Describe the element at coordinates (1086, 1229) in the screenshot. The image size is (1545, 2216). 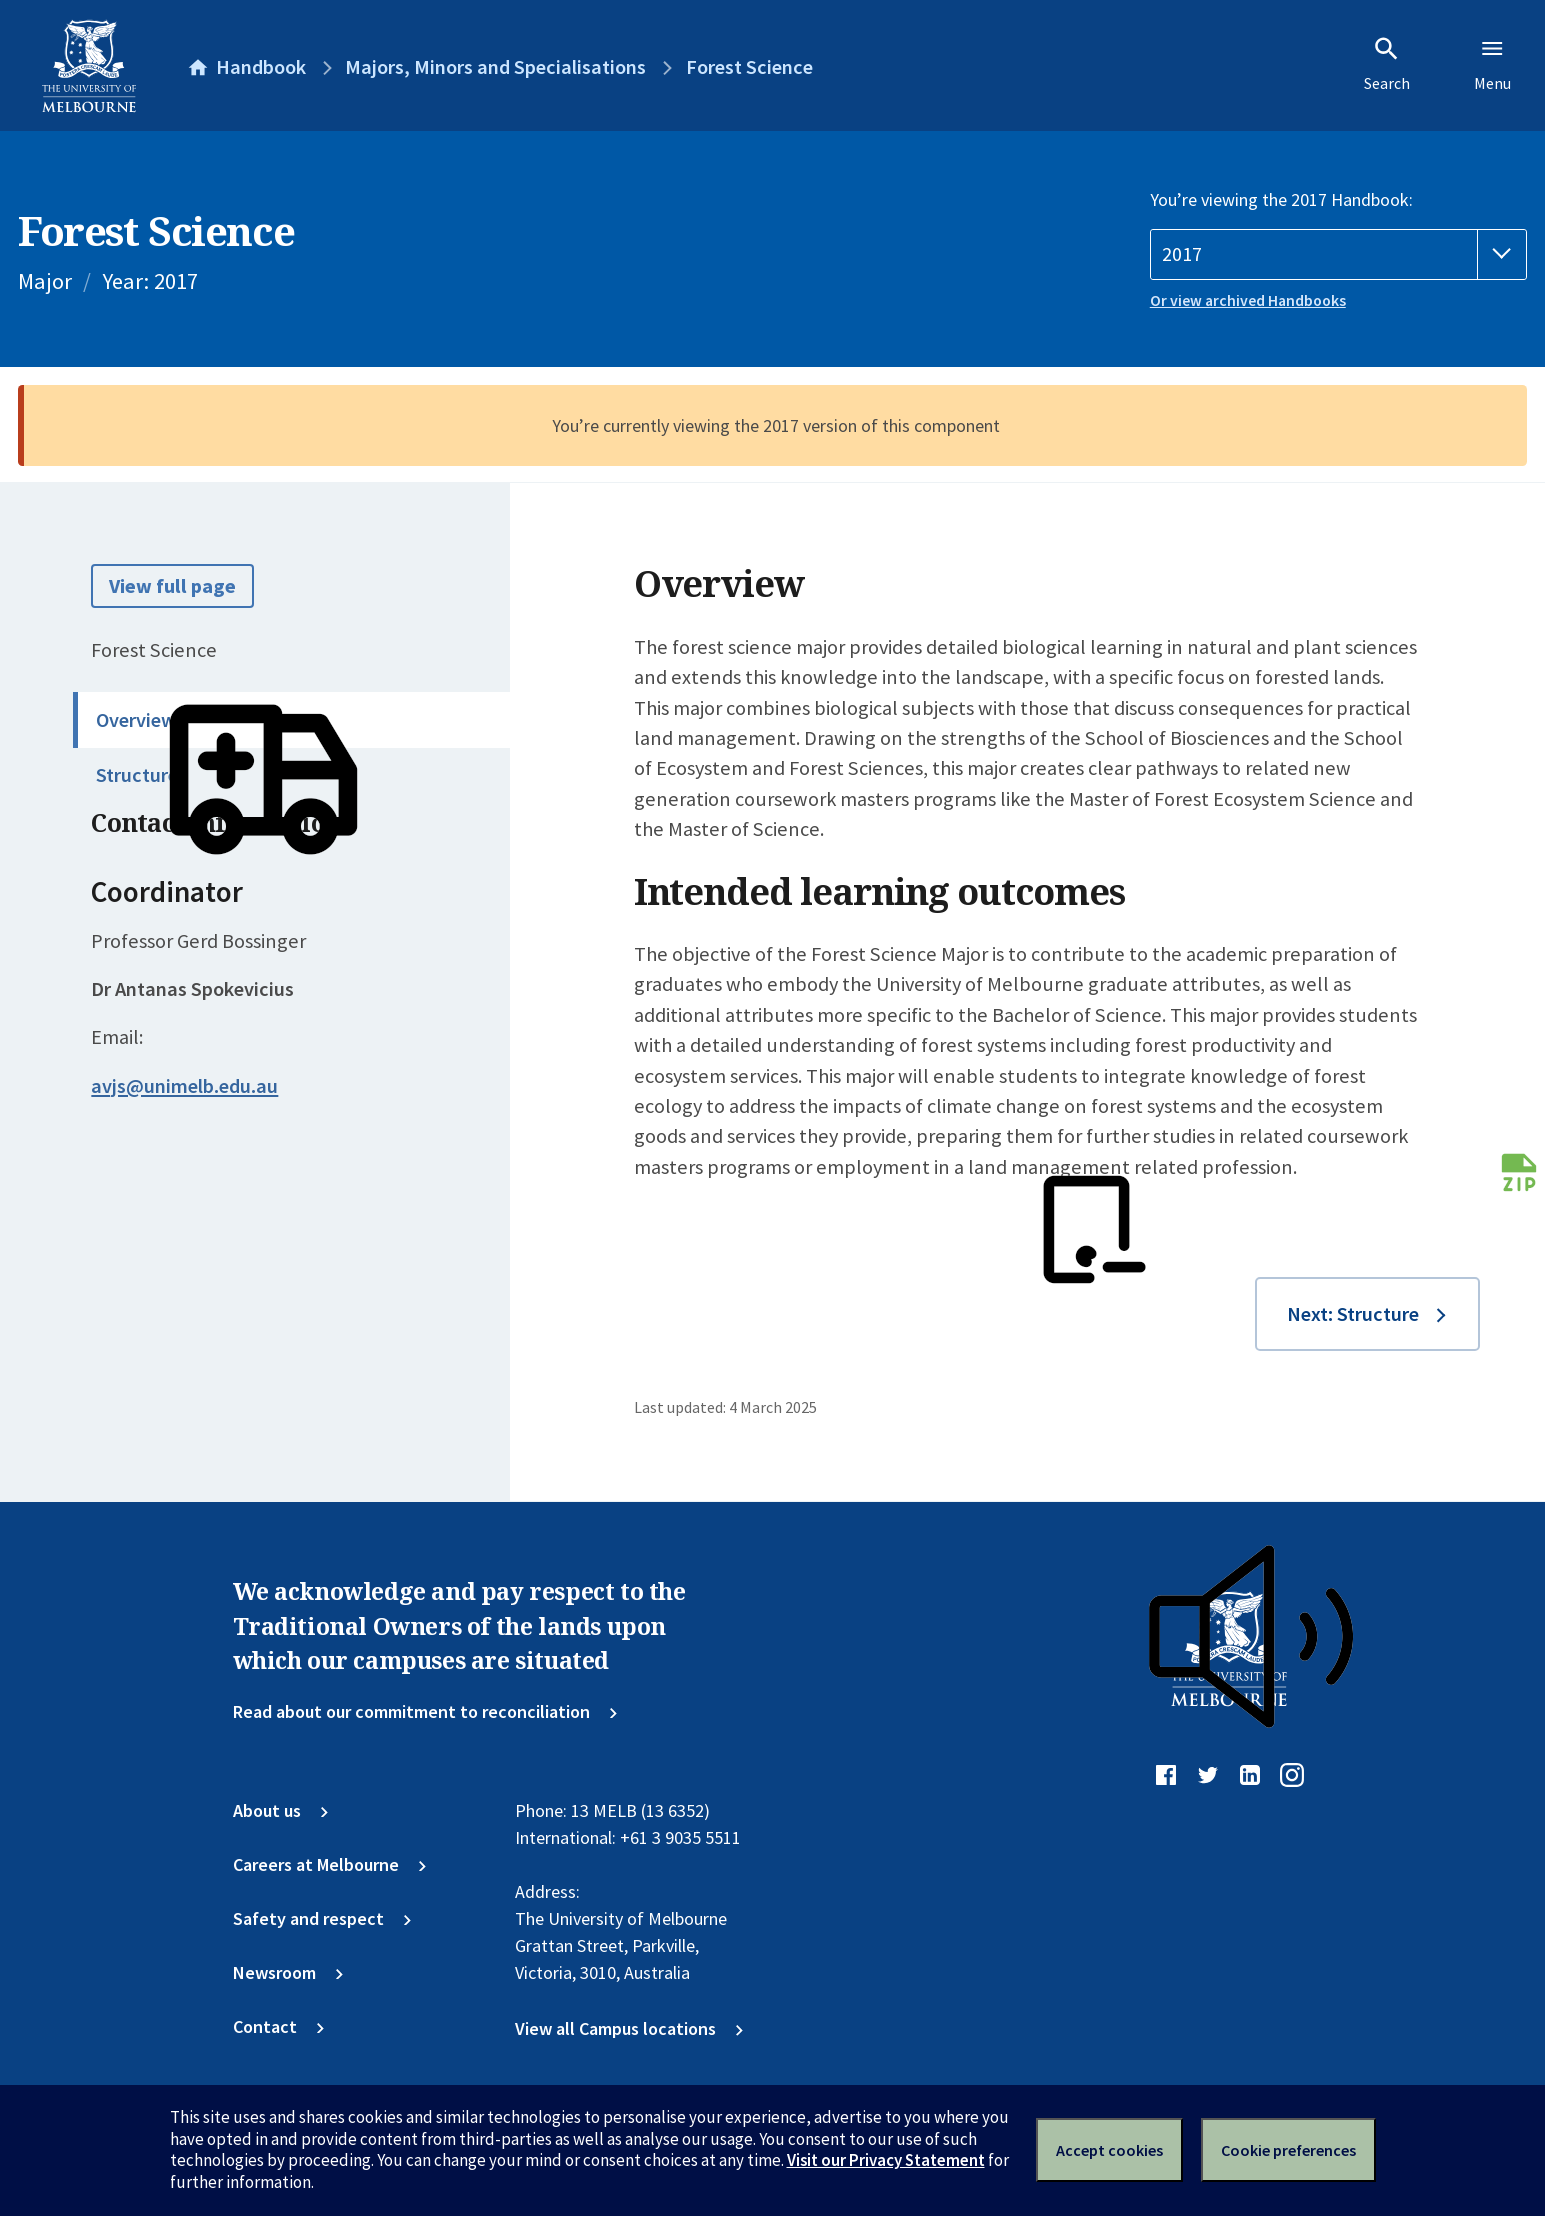
I see `remove a tablet device` at that location.